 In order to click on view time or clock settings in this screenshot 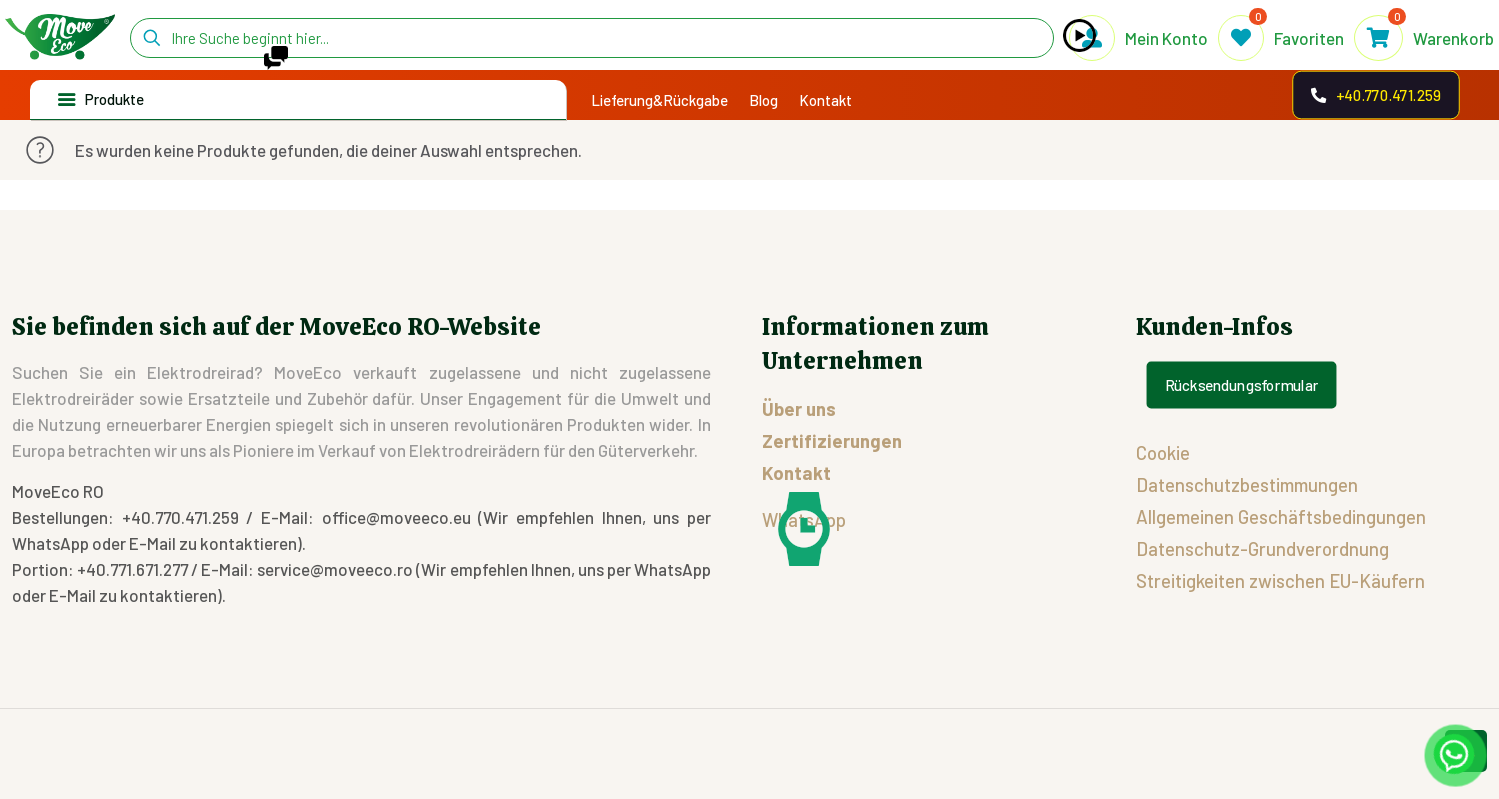, I will do `click(804, 529)`.